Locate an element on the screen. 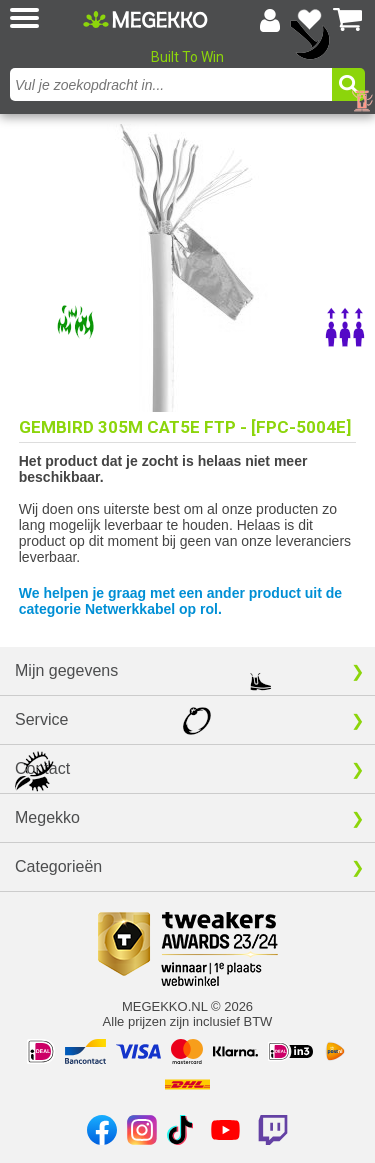  select crescent blade weapon in game inventory is located at coordinates (310, 40).